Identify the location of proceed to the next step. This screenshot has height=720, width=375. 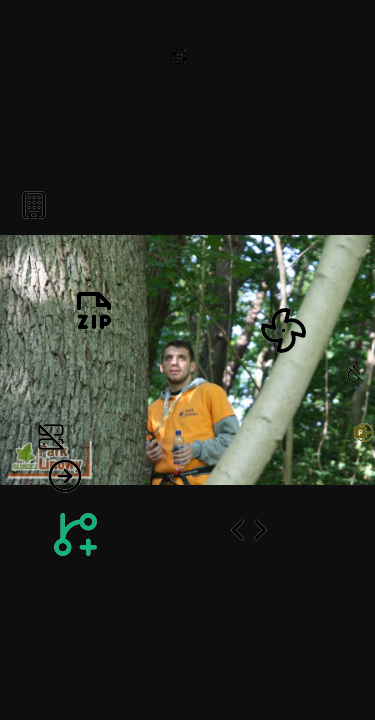
(65, 476).